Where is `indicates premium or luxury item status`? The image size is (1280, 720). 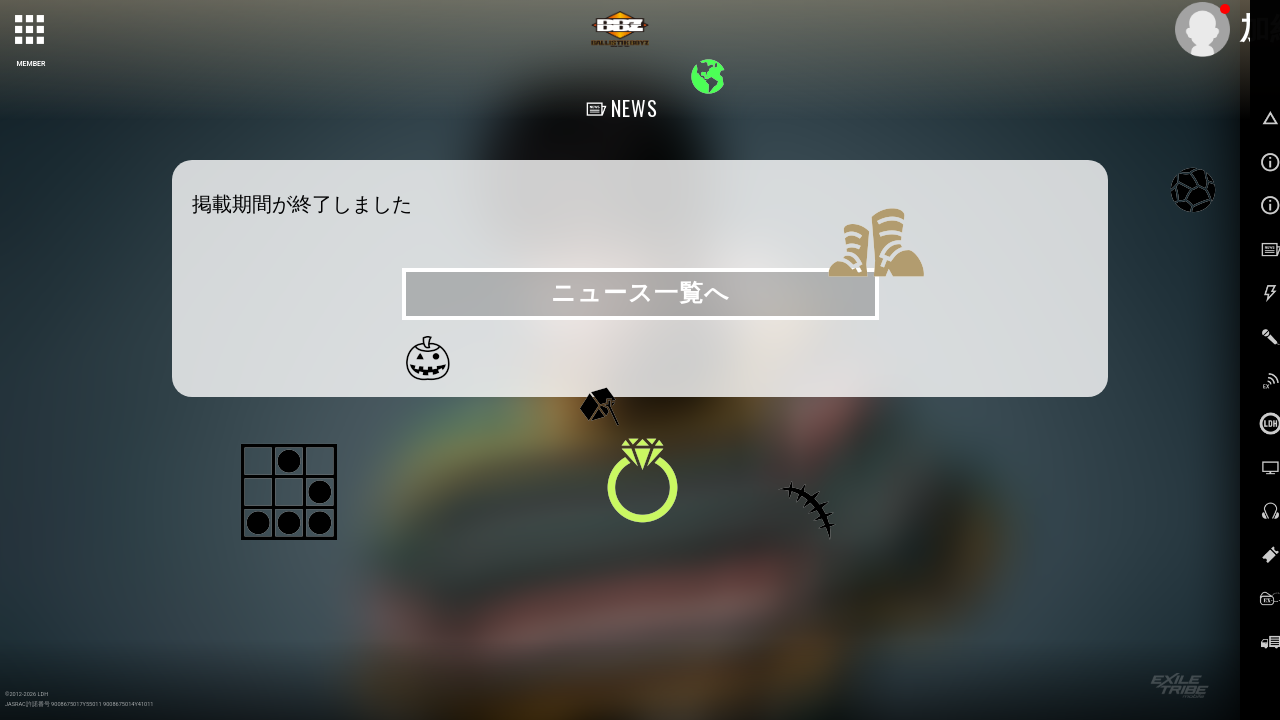
indicates premium or luxury item status is located at coordinates (642, 480).